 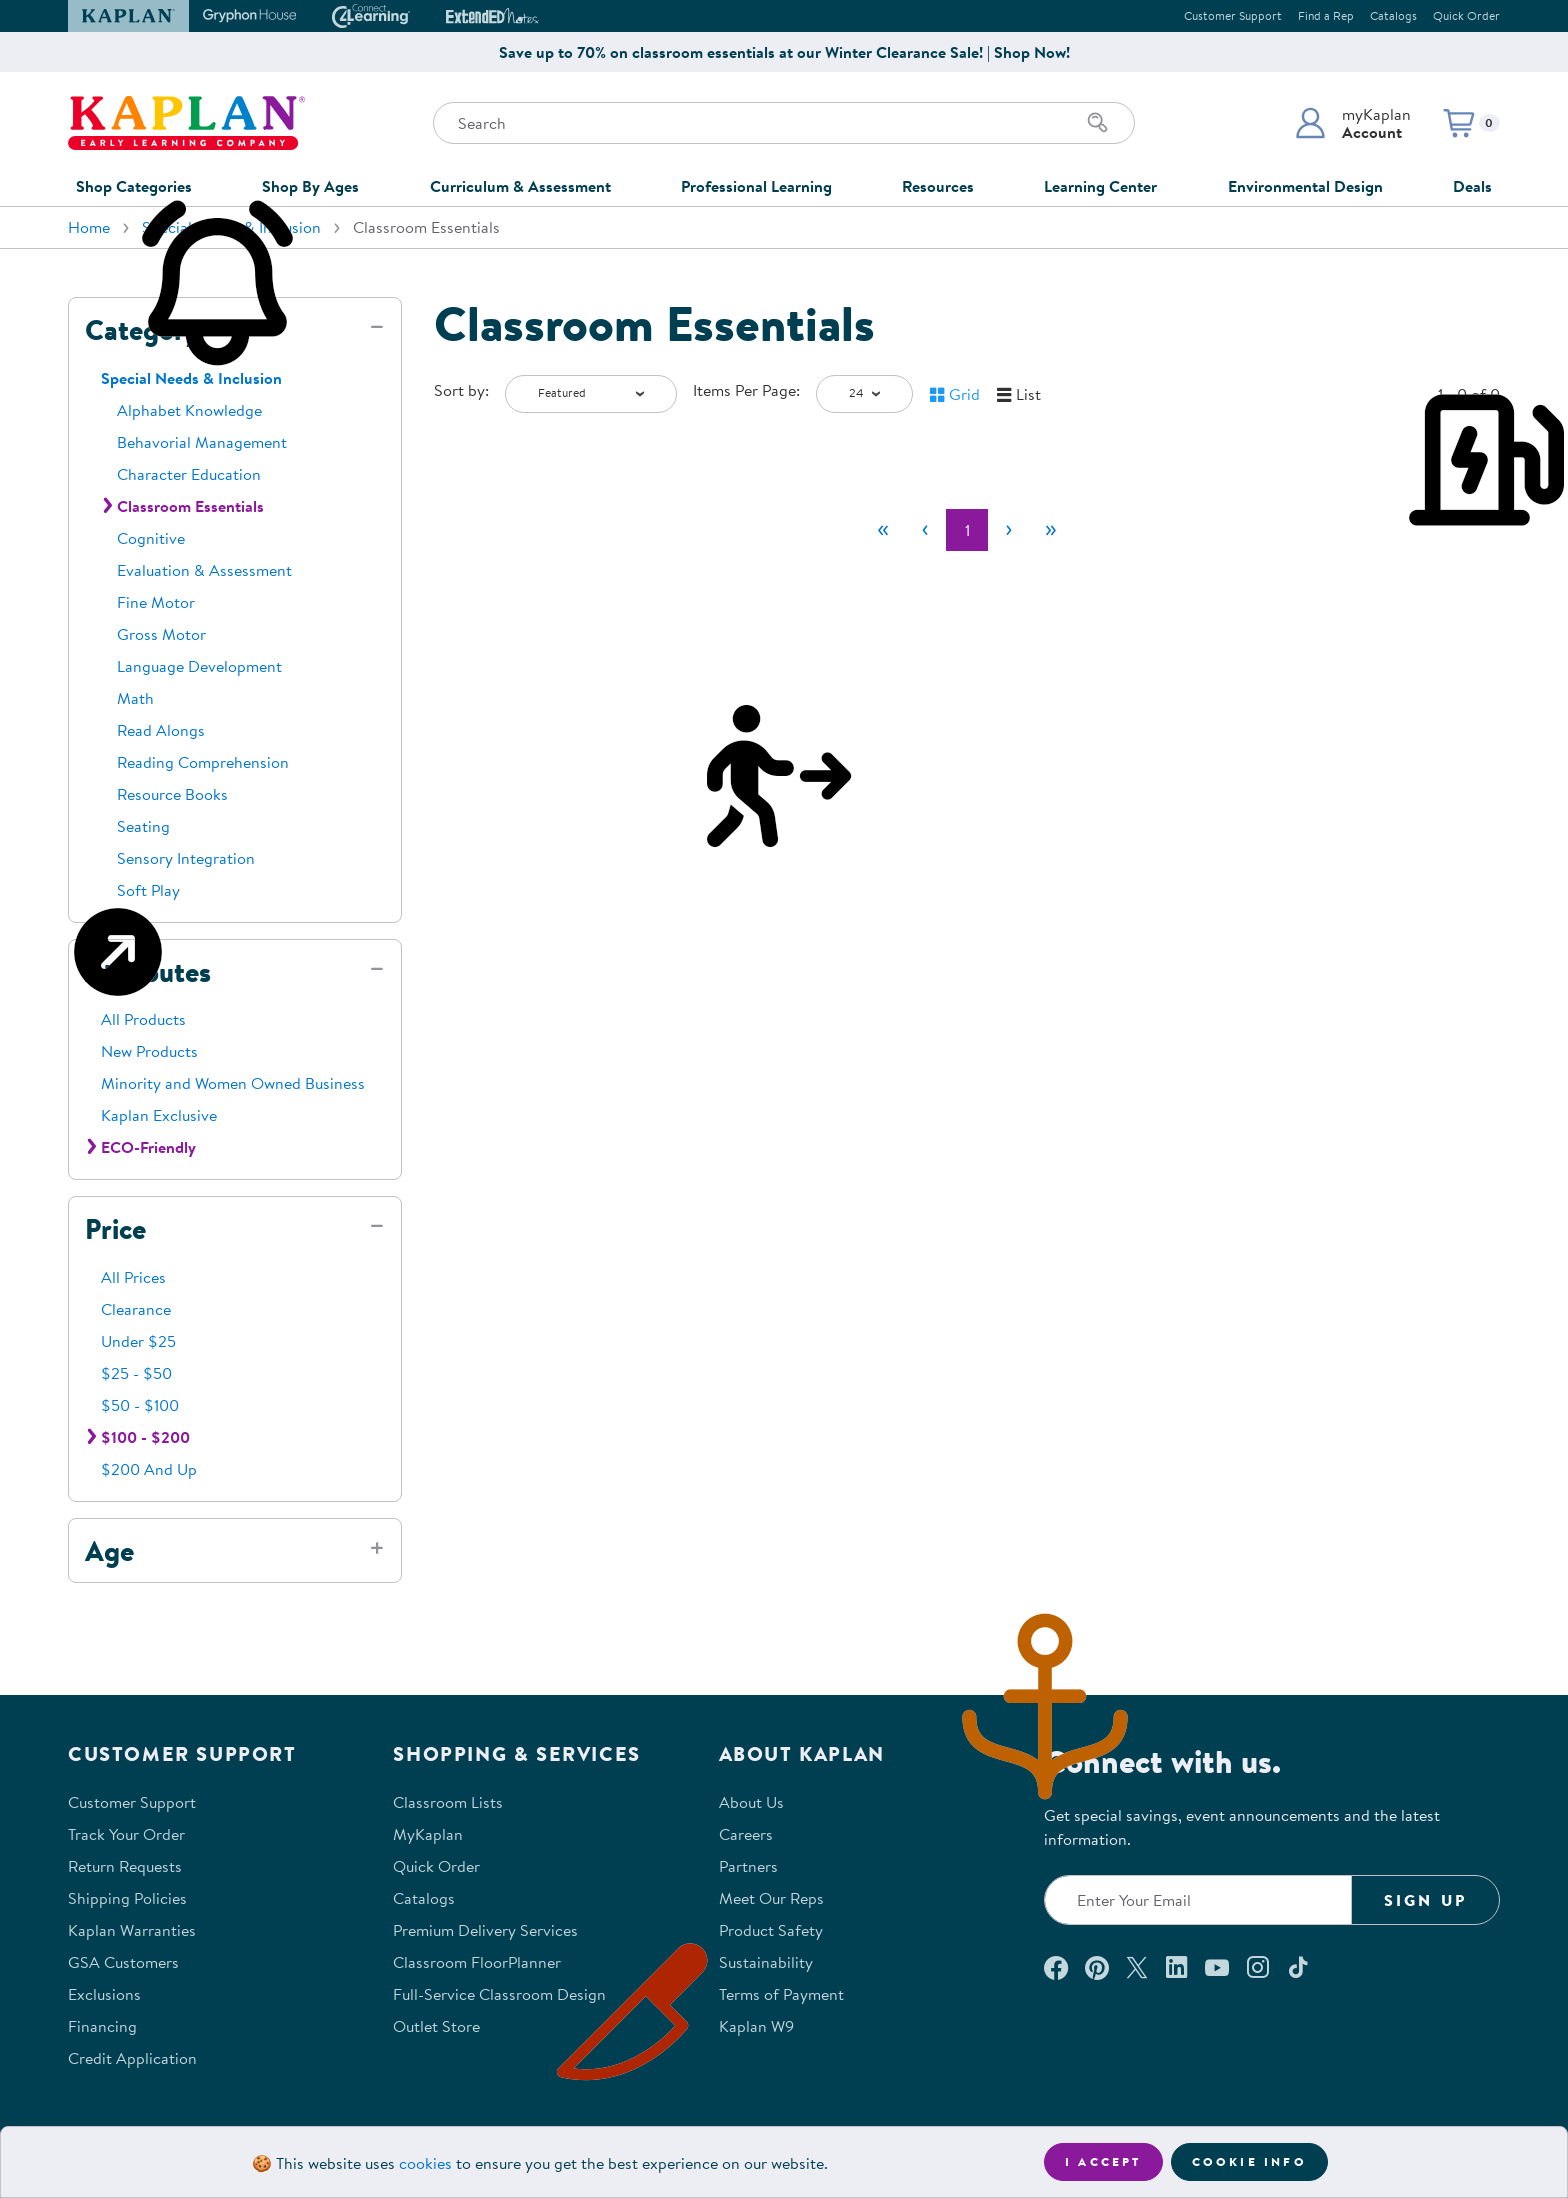 I want to click on open link in new tab or window, so click(x=118, y=952).